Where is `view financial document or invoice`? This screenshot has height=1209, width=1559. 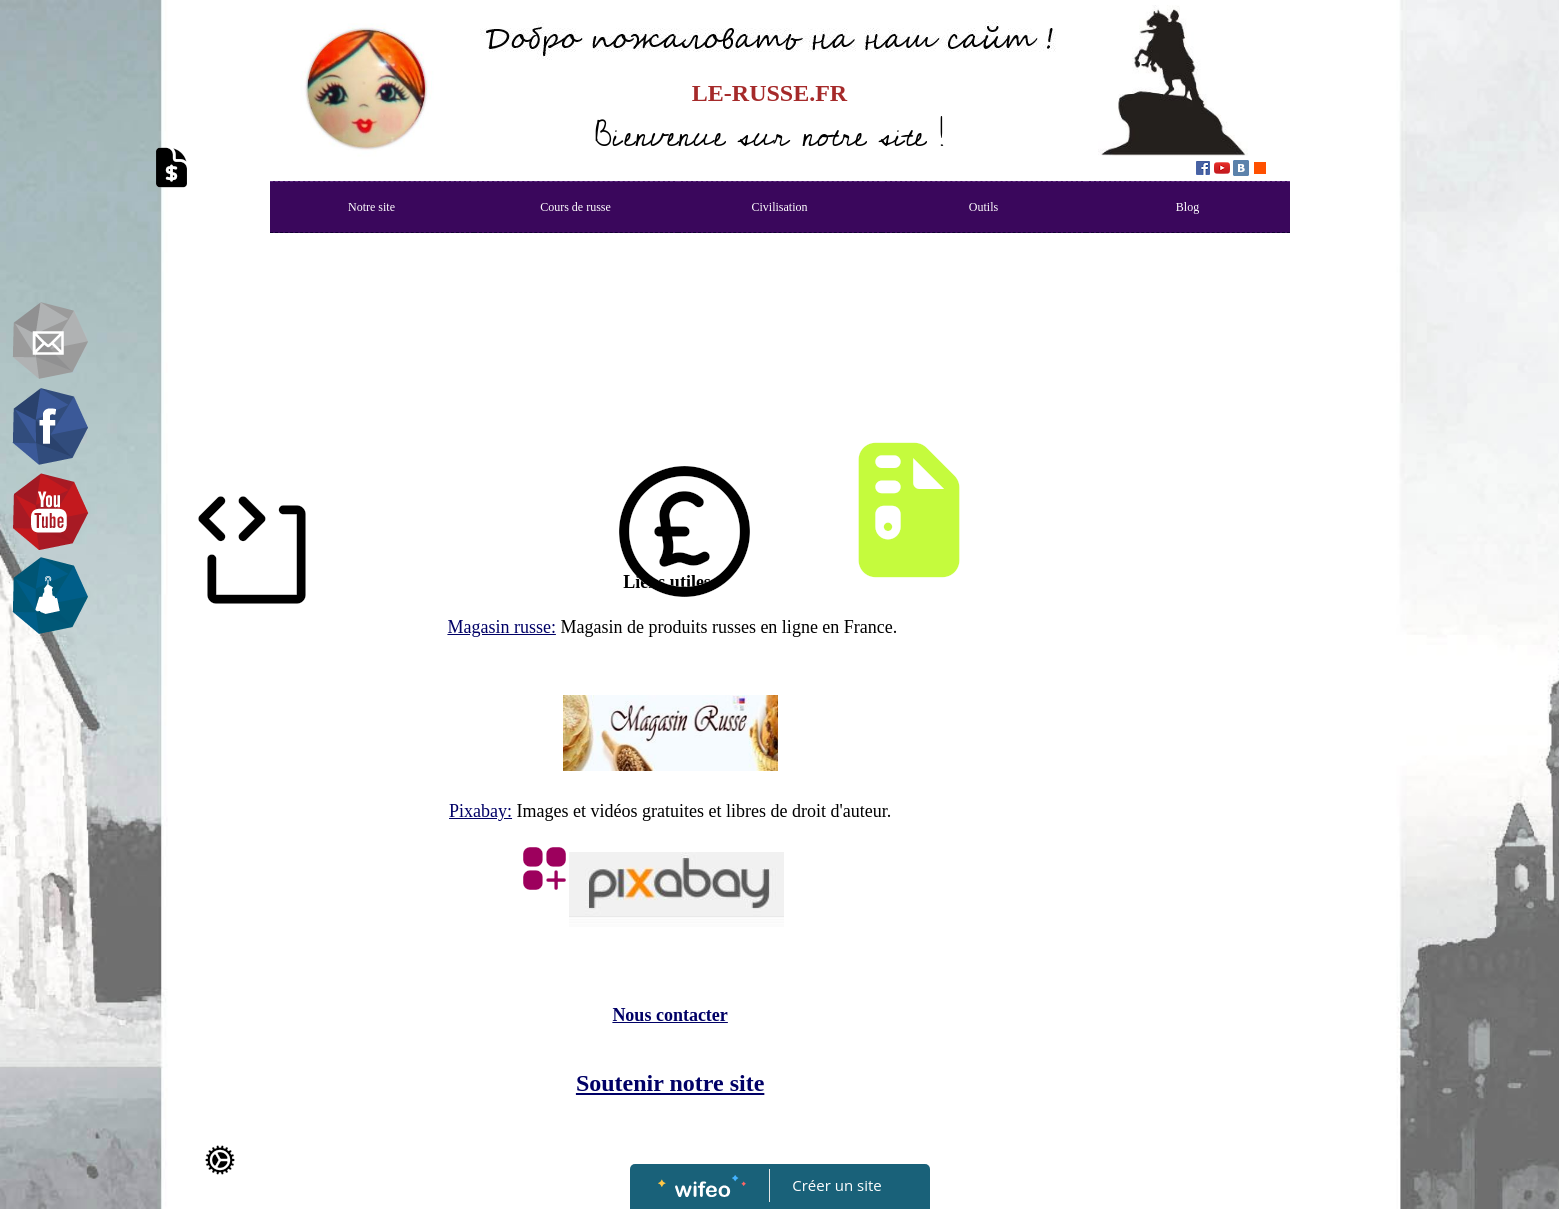 view financial document or invoice is located at coordinates (171, 167).